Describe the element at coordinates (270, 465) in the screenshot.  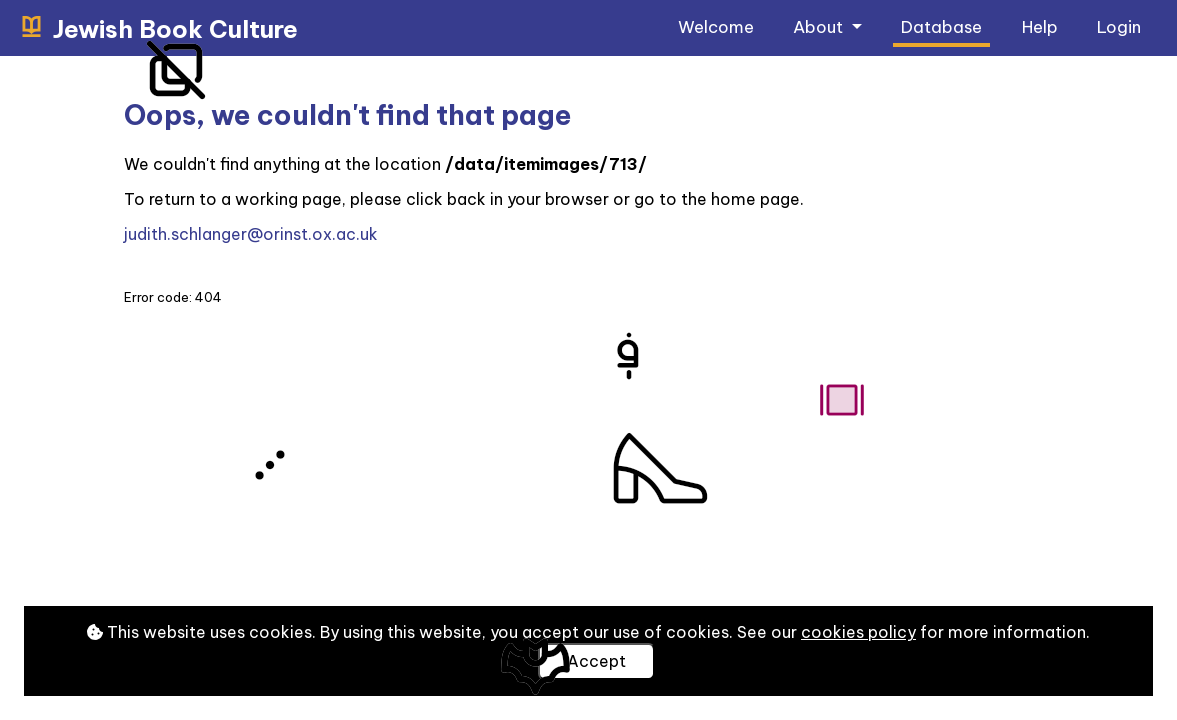
I see `more options menu (diagonal variant)` at that location.